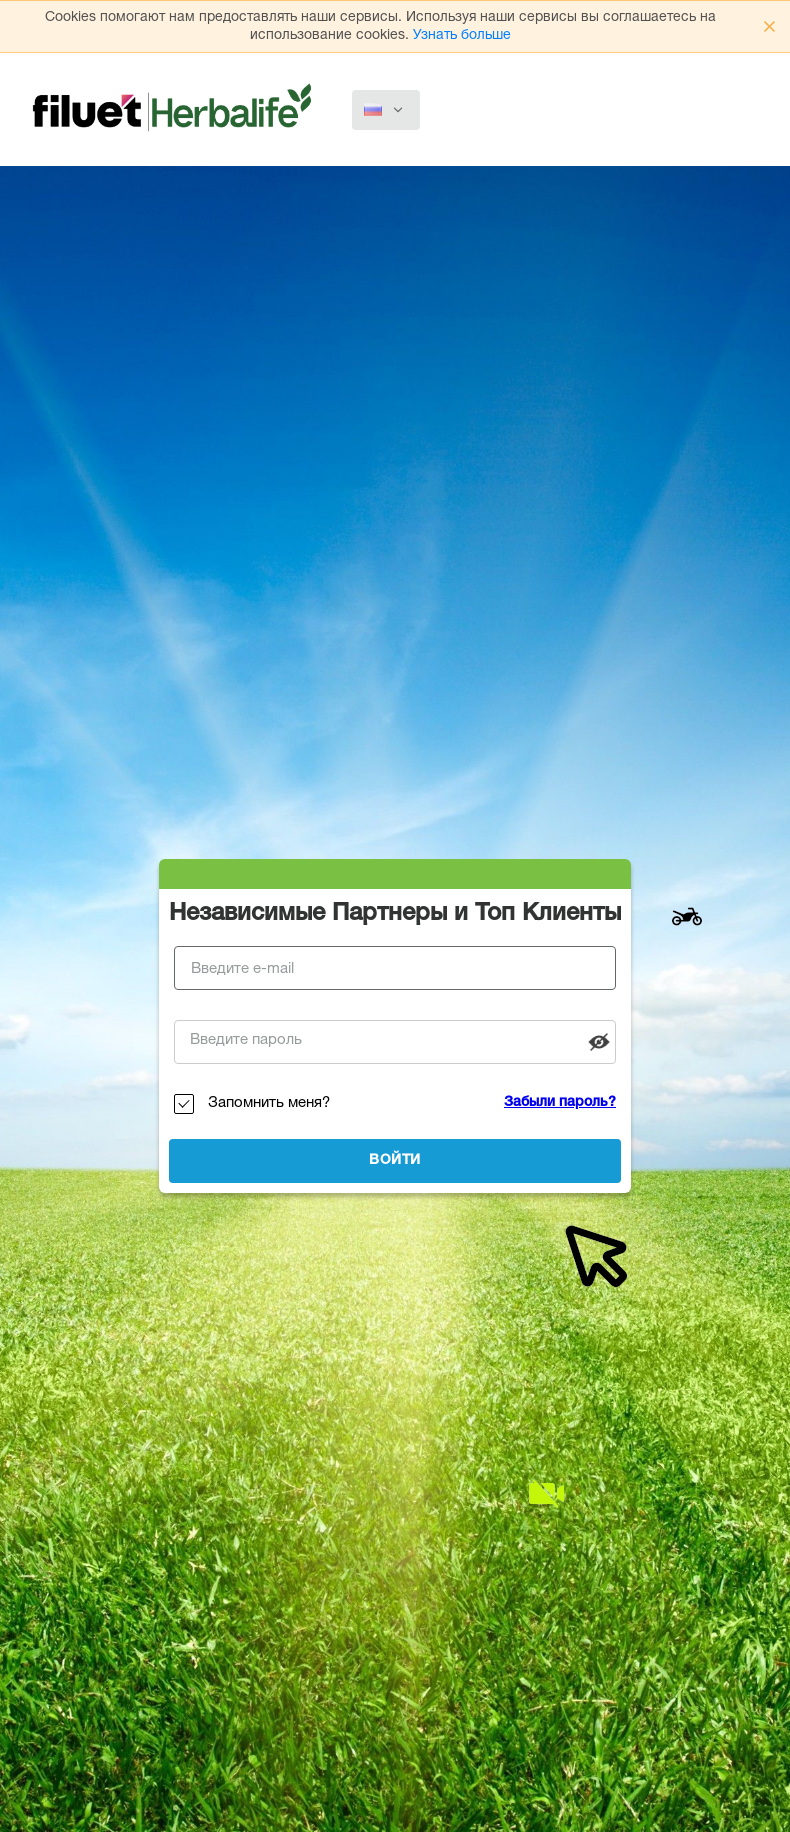 This screenshot has width=790, height=1832. I want to click on select motorcycle as vehicle type, so click(687, 917).